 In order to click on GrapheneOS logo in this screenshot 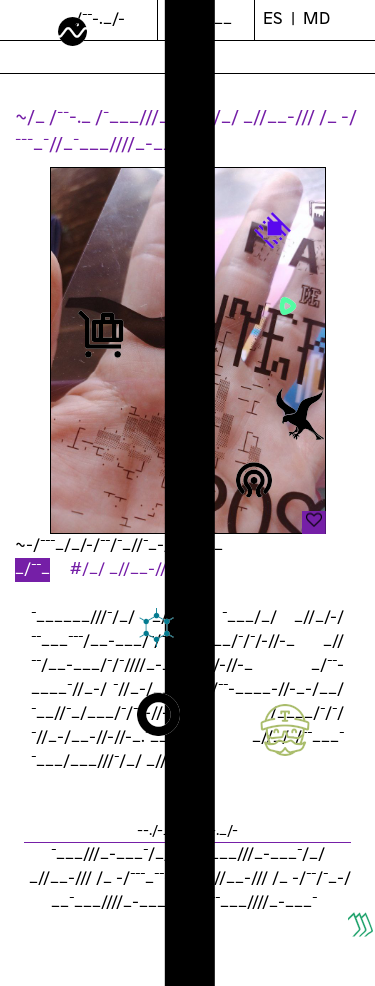, I will do `click(156, 627)`.